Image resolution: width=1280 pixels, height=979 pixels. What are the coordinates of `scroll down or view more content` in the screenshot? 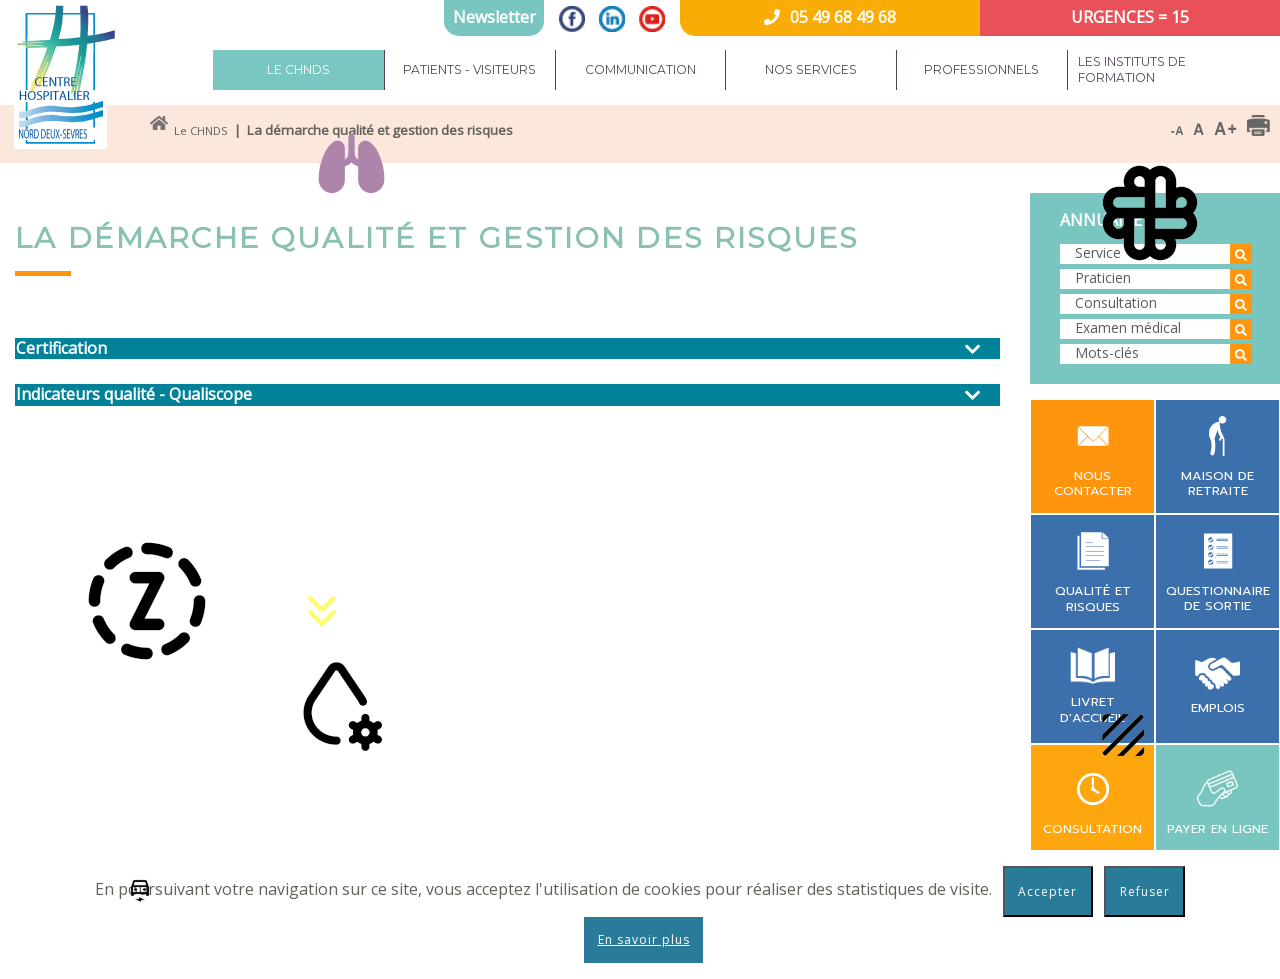 It's located at (322, 610).